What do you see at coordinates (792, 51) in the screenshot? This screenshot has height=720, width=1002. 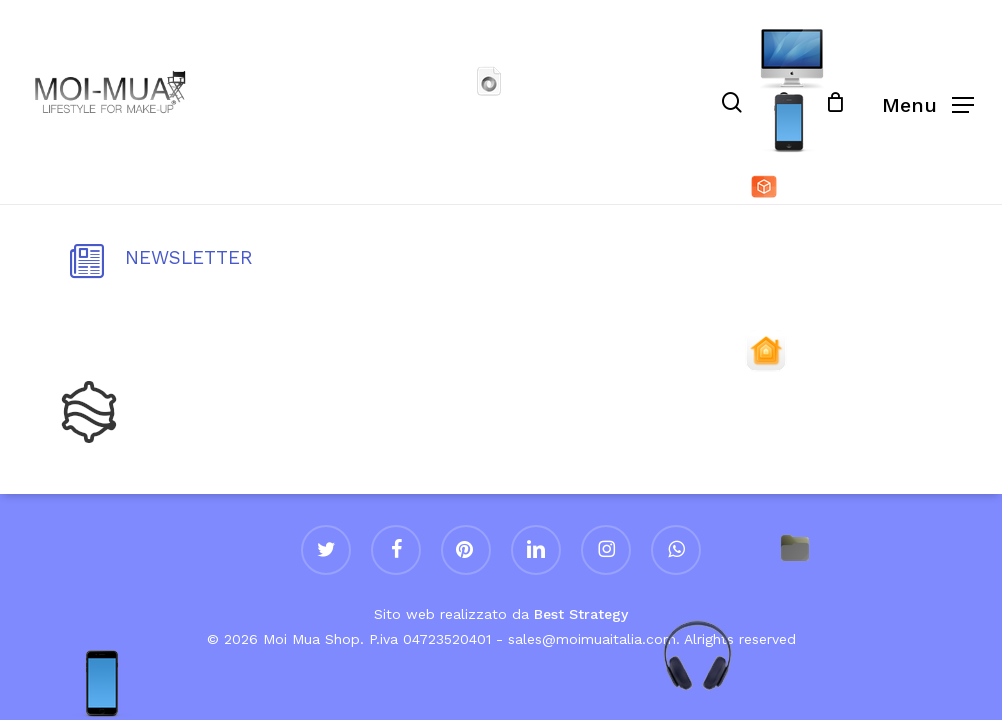 I see `represents this mac in system preferences or network settings` at bounding box center [792, 51].